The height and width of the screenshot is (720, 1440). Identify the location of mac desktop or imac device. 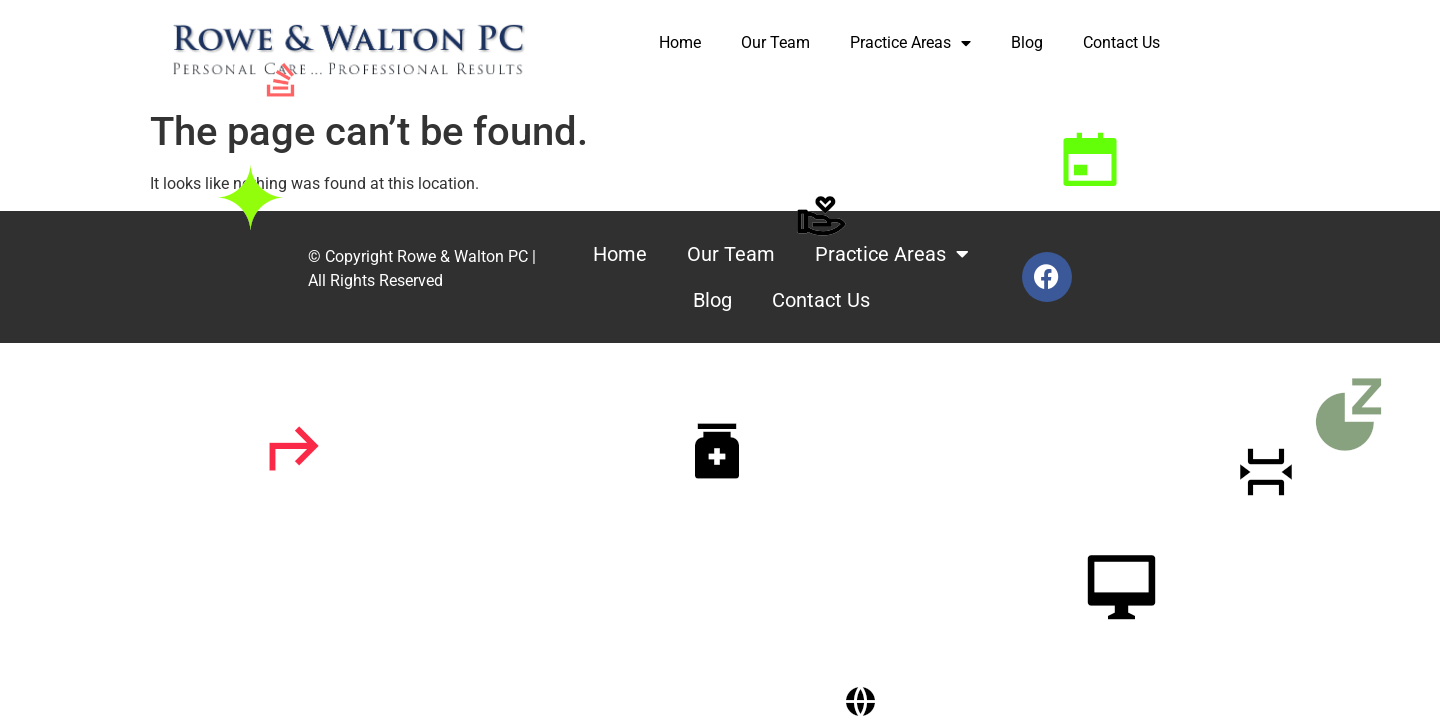
(1121, 585).